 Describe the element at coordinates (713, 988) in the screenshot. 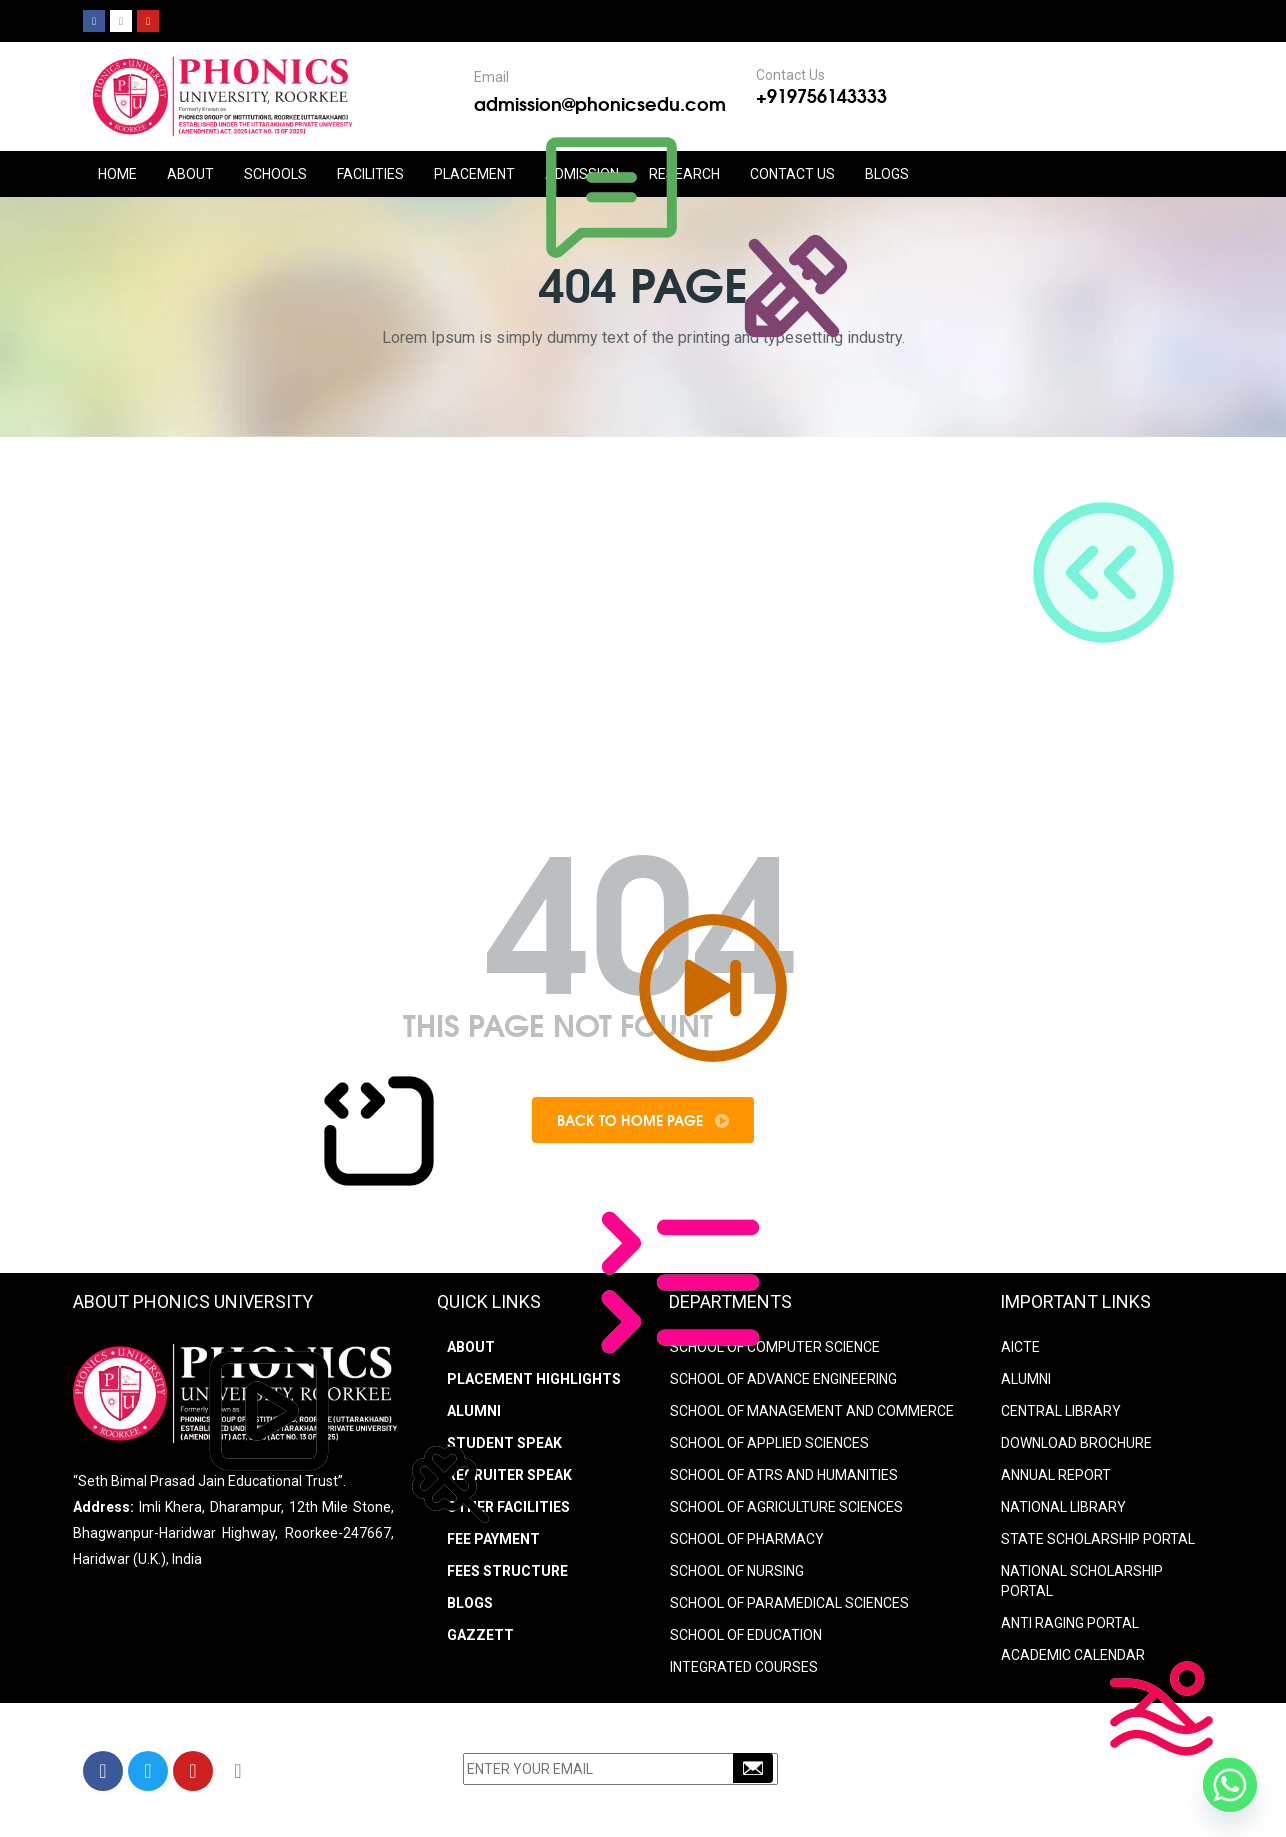

I see `skip to the next track` at that location.